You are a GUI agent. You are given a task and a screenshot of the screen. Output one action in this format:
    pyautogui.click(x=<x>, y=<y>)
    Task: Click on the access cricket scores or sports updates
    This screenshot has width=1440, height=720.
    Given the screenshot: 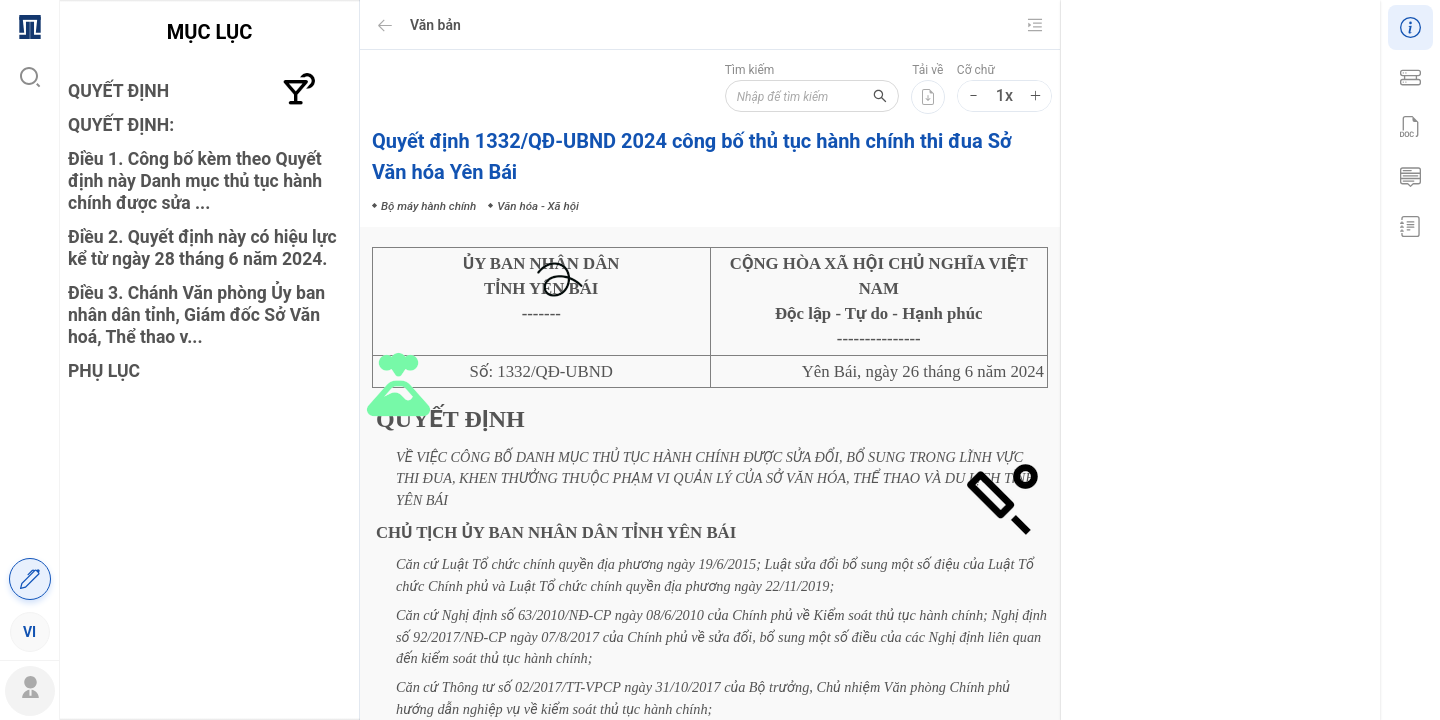 What is the action you would take?
    pyautogui.click(x=1002, y=499)
    